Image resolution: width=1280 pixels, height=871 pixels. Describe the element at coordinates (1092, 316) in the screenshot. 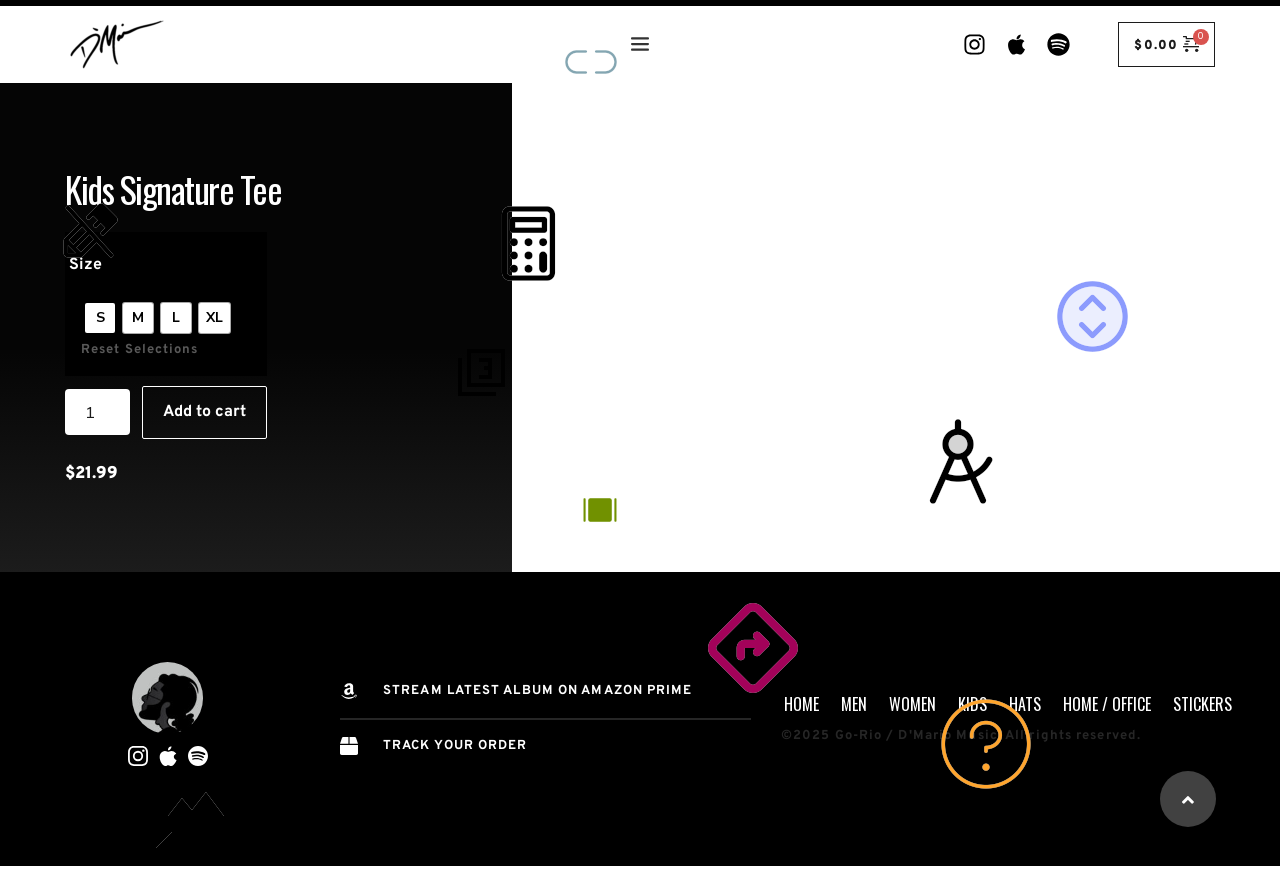

I see `expand or collapse a section` at that location.